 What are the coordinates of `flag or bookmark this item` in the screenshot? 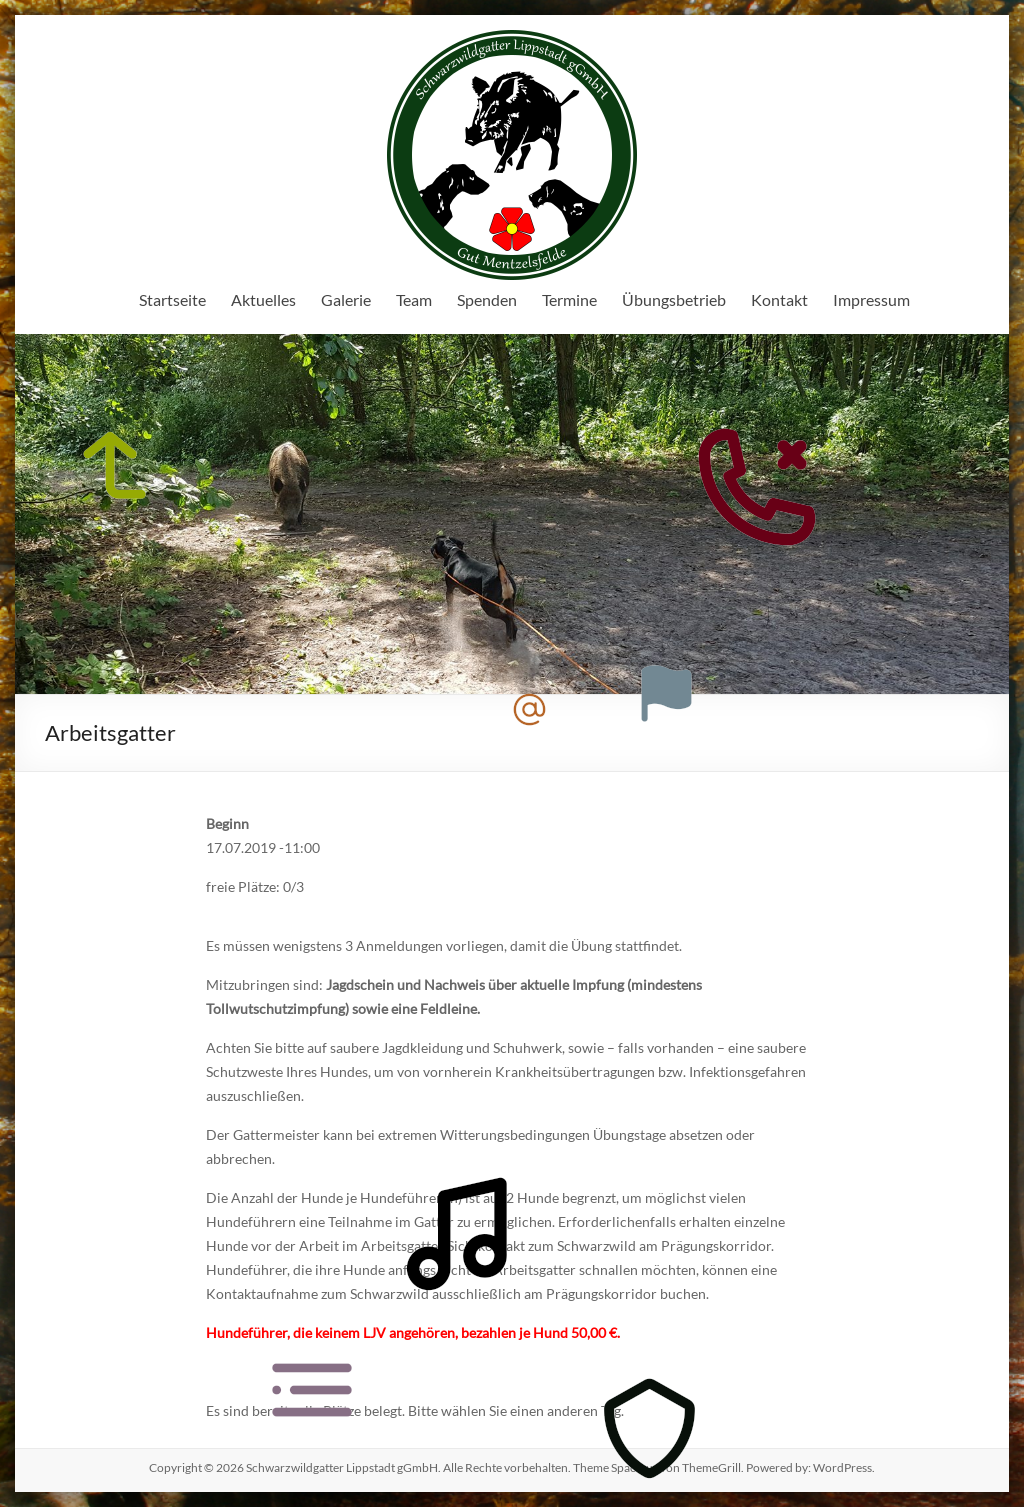 It's located at (666, 693).